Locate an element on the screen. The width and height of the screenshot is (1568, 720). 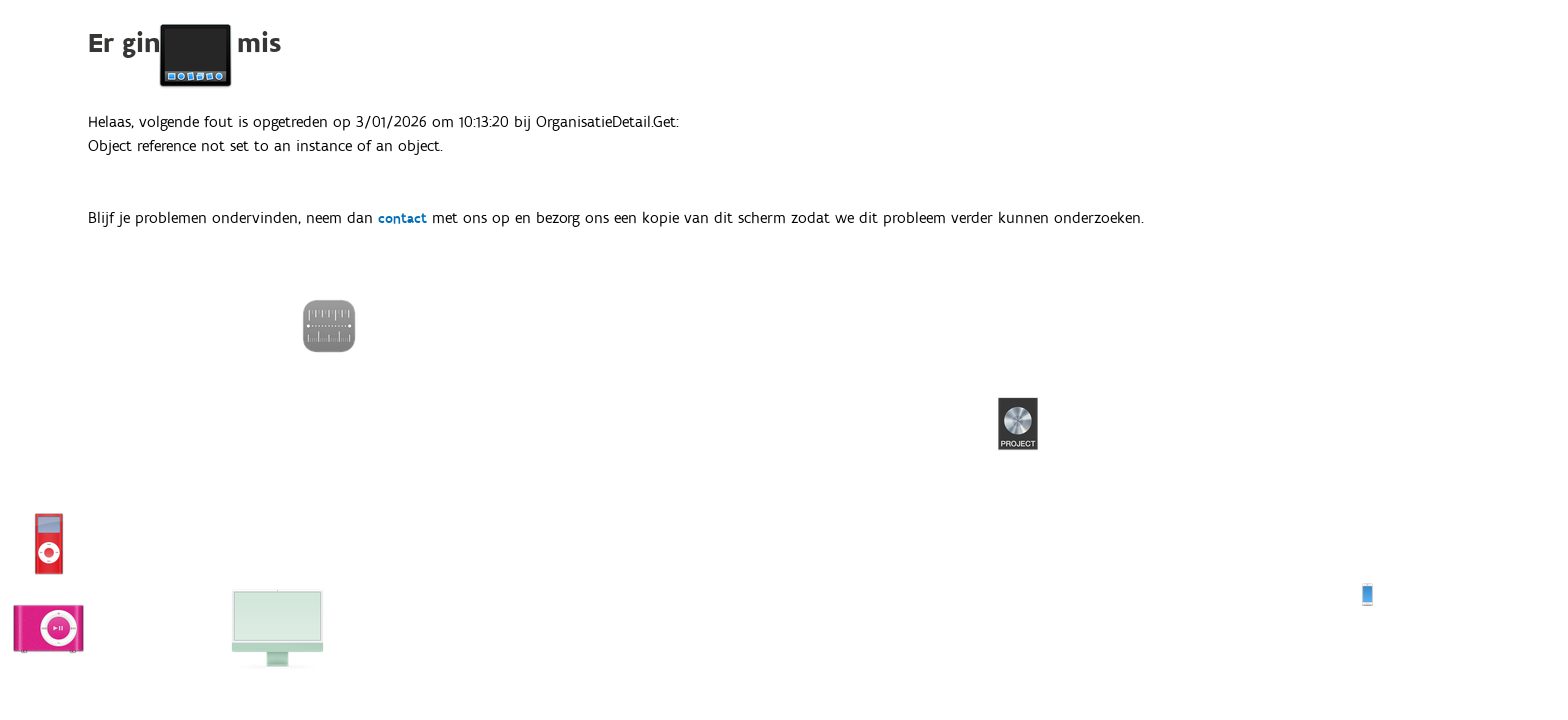
open a Logic Pro project file in GarageBand is located at coordinates (1018, 425).